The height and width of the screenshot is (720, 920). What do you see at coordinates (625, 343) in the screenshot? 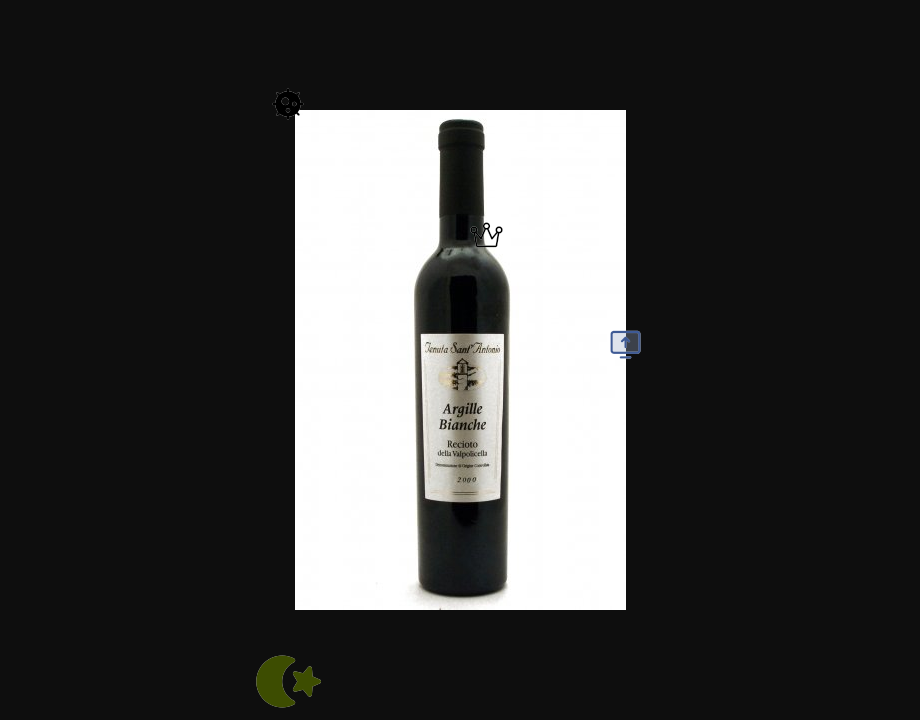
I see `upload file to display or screen` at bounding box center [625, 343].